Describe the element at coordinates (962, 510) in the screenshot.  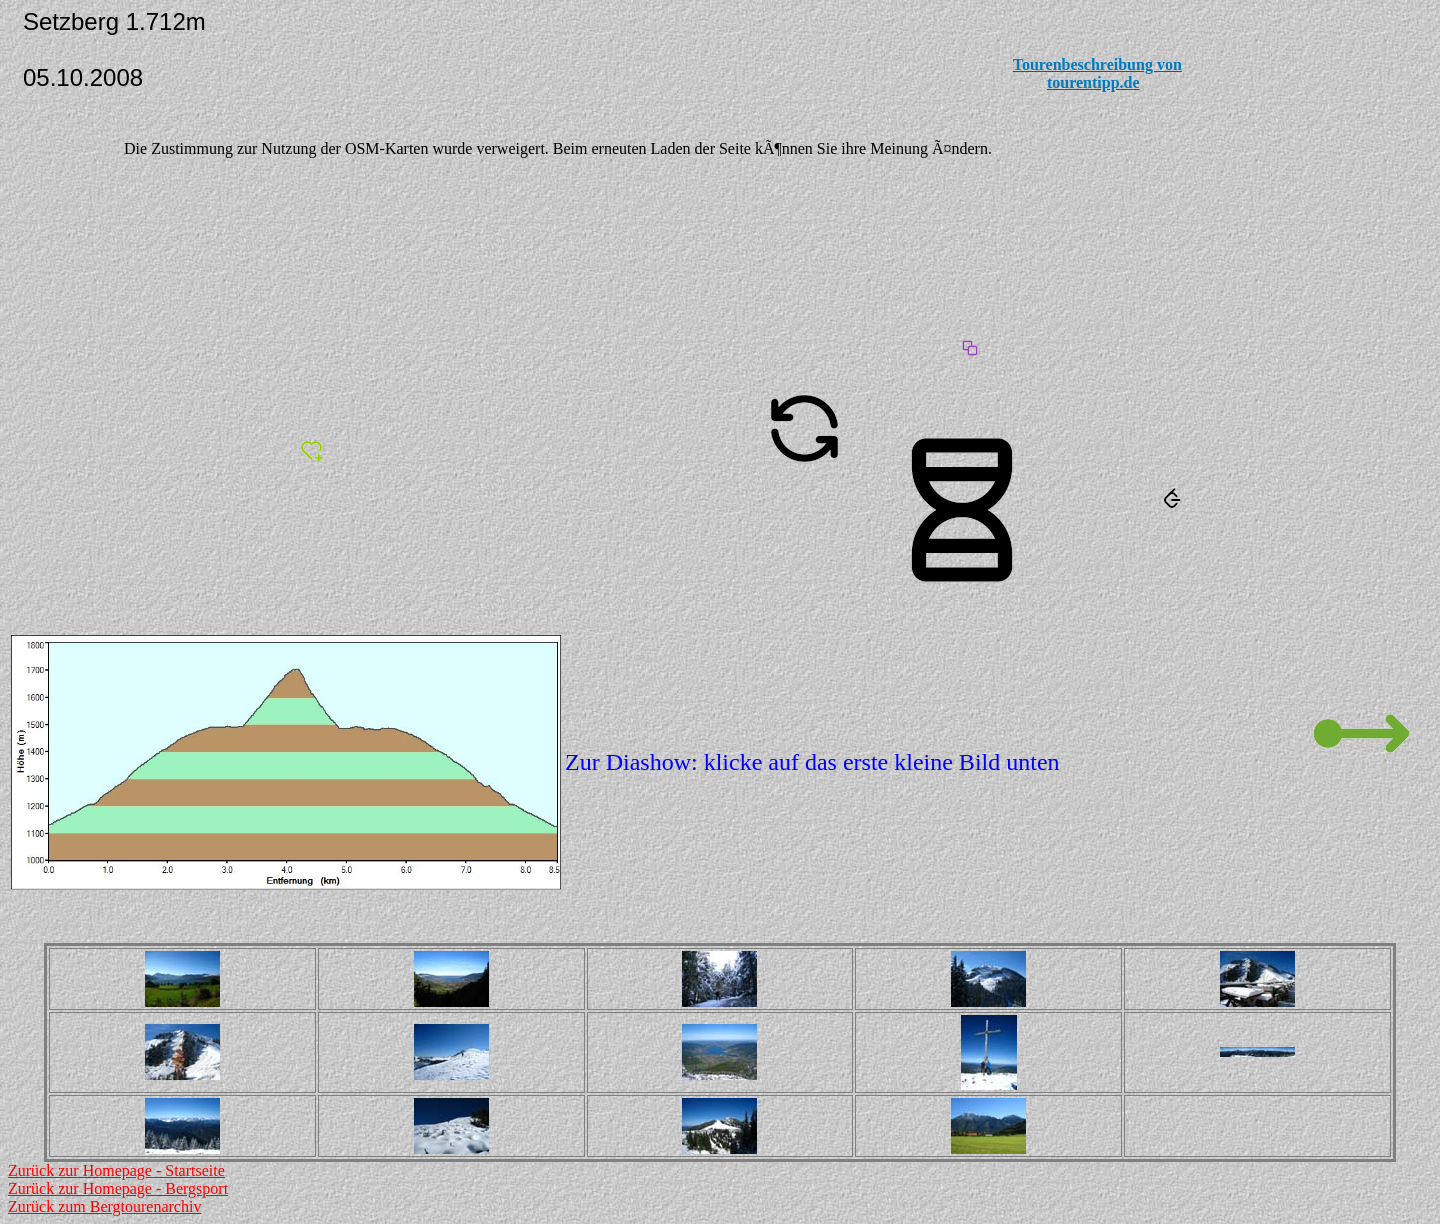
I see `indicates loading or processing in progress` at that location.